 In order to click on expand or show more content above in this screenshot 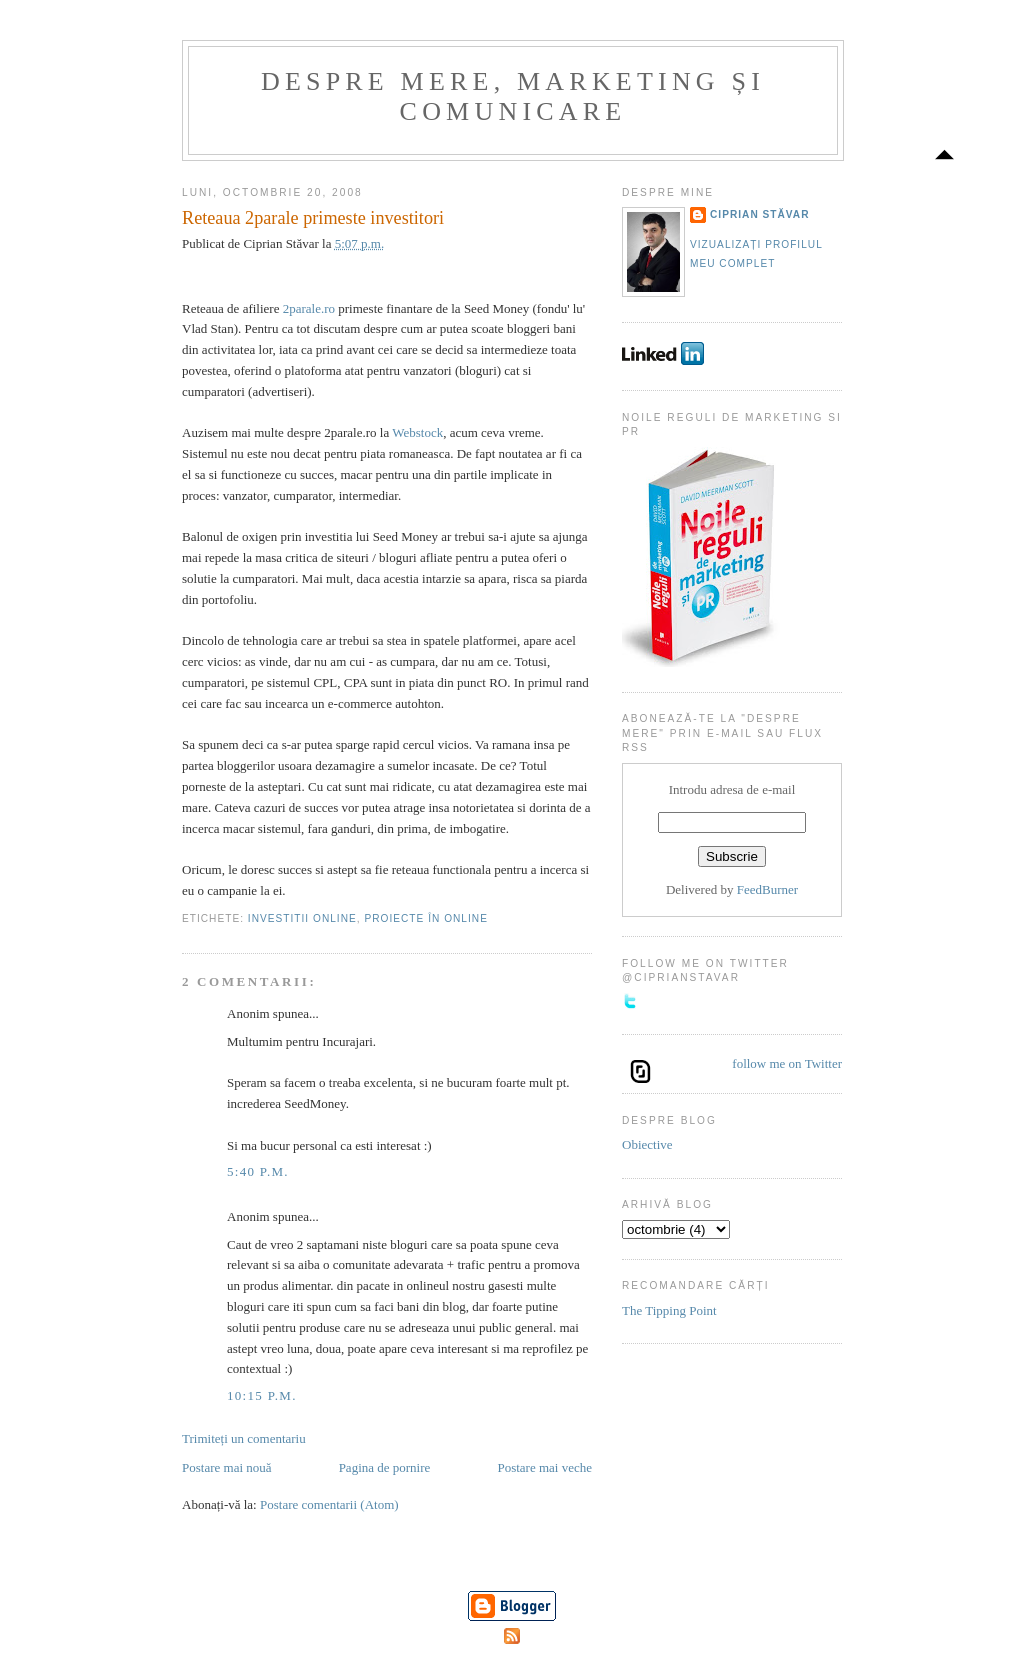, I will do `click(944, 154)`.